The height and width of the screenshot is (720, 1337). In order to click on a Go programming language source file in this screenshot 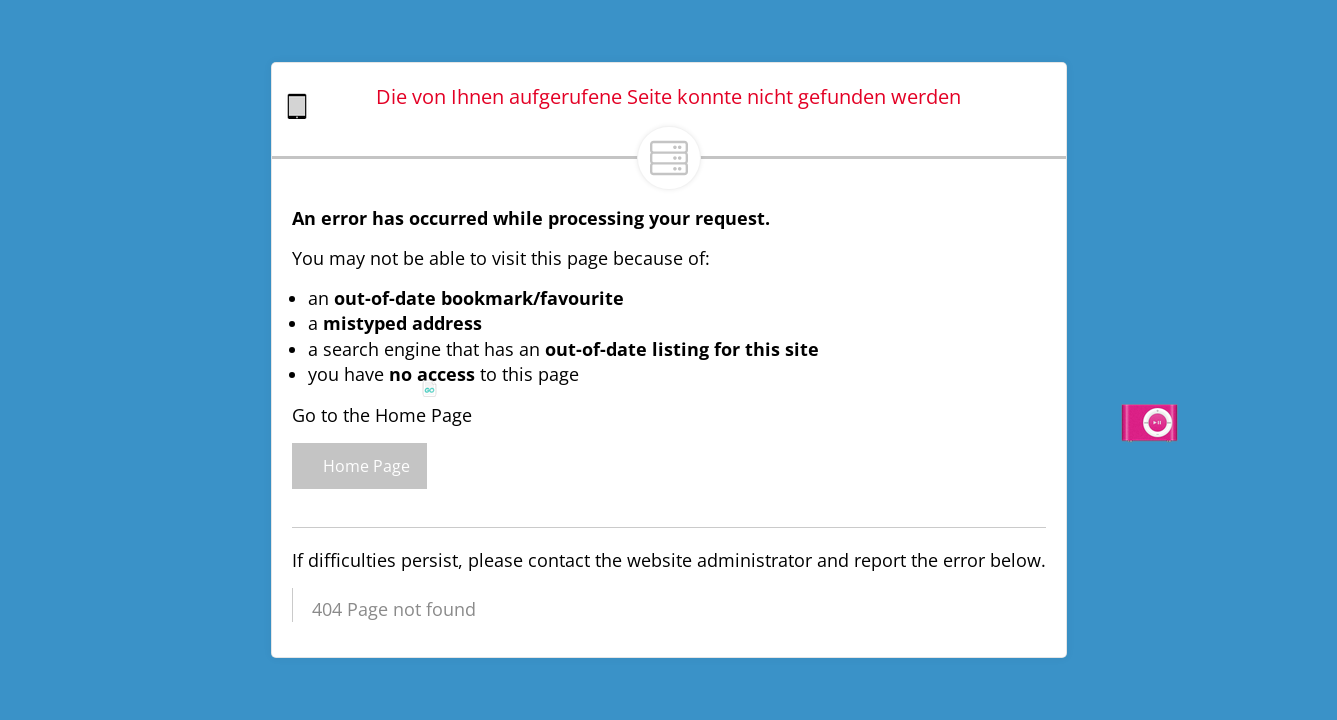, I will do `click(429, 388)`.